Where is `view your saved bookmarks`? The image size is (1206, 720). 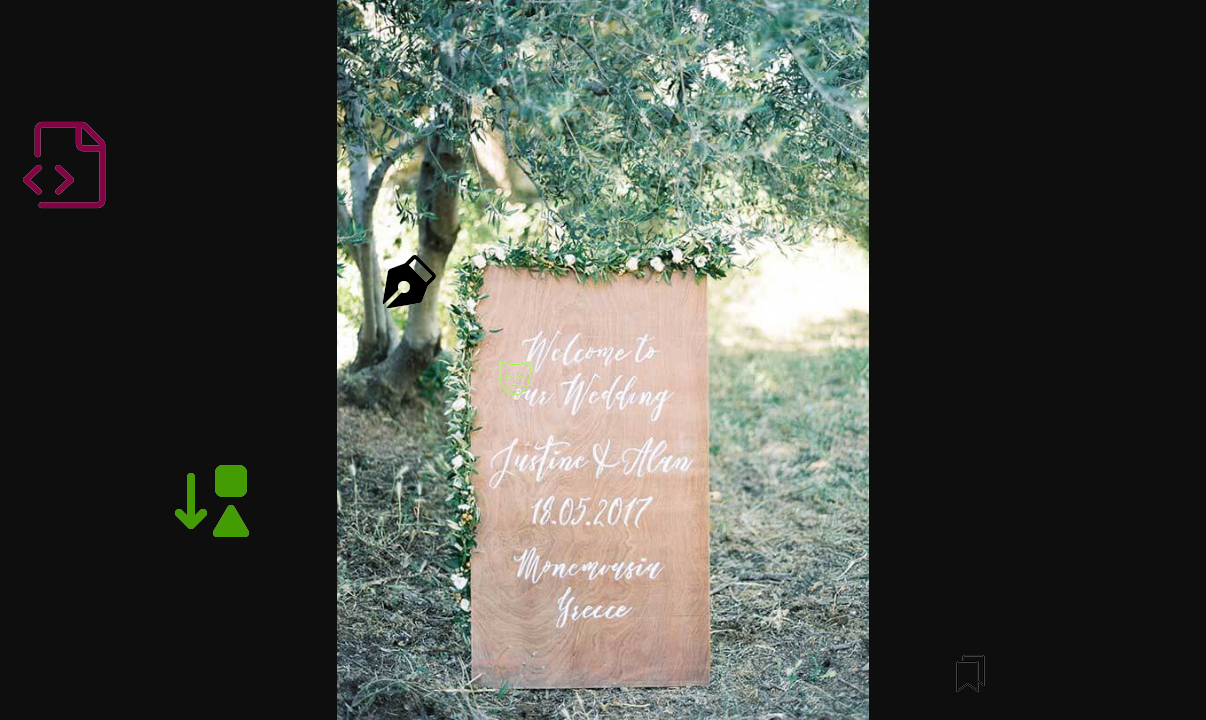
view your saved bookmarks is located at coordinates (970, 673).